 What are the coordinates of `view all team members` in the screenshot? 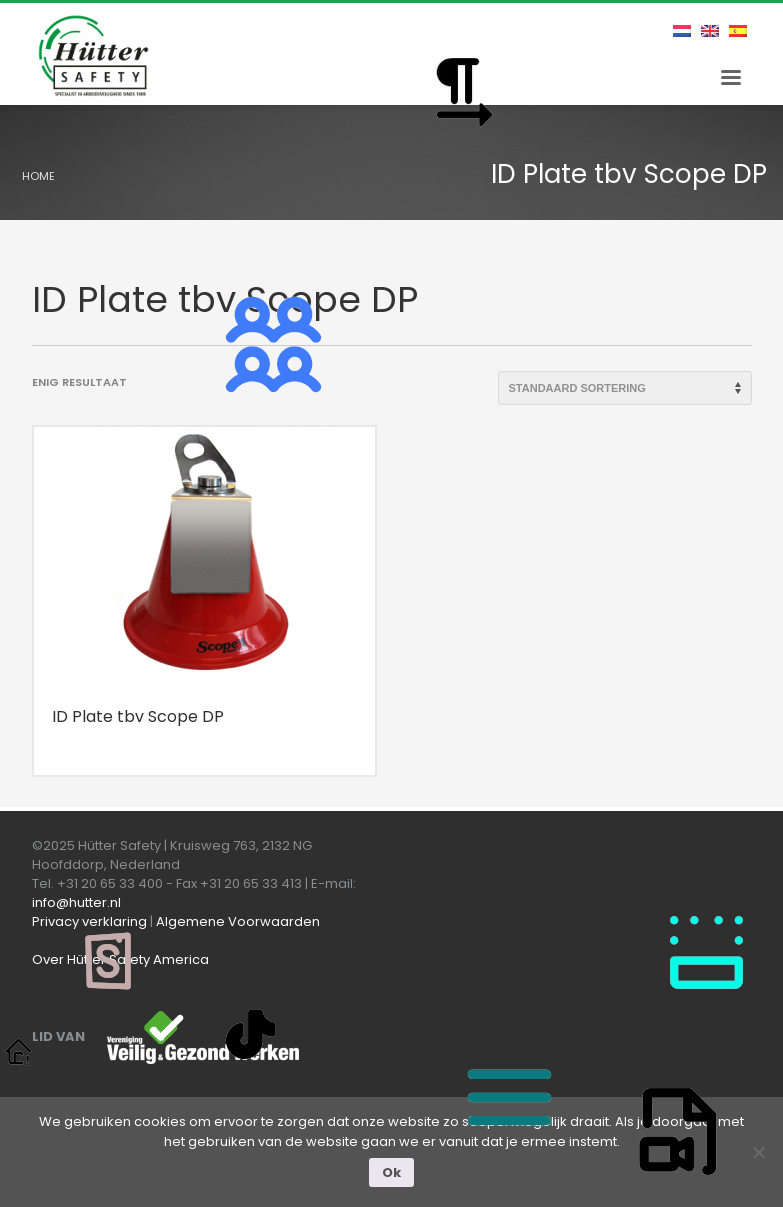 It's located at (273, 344).